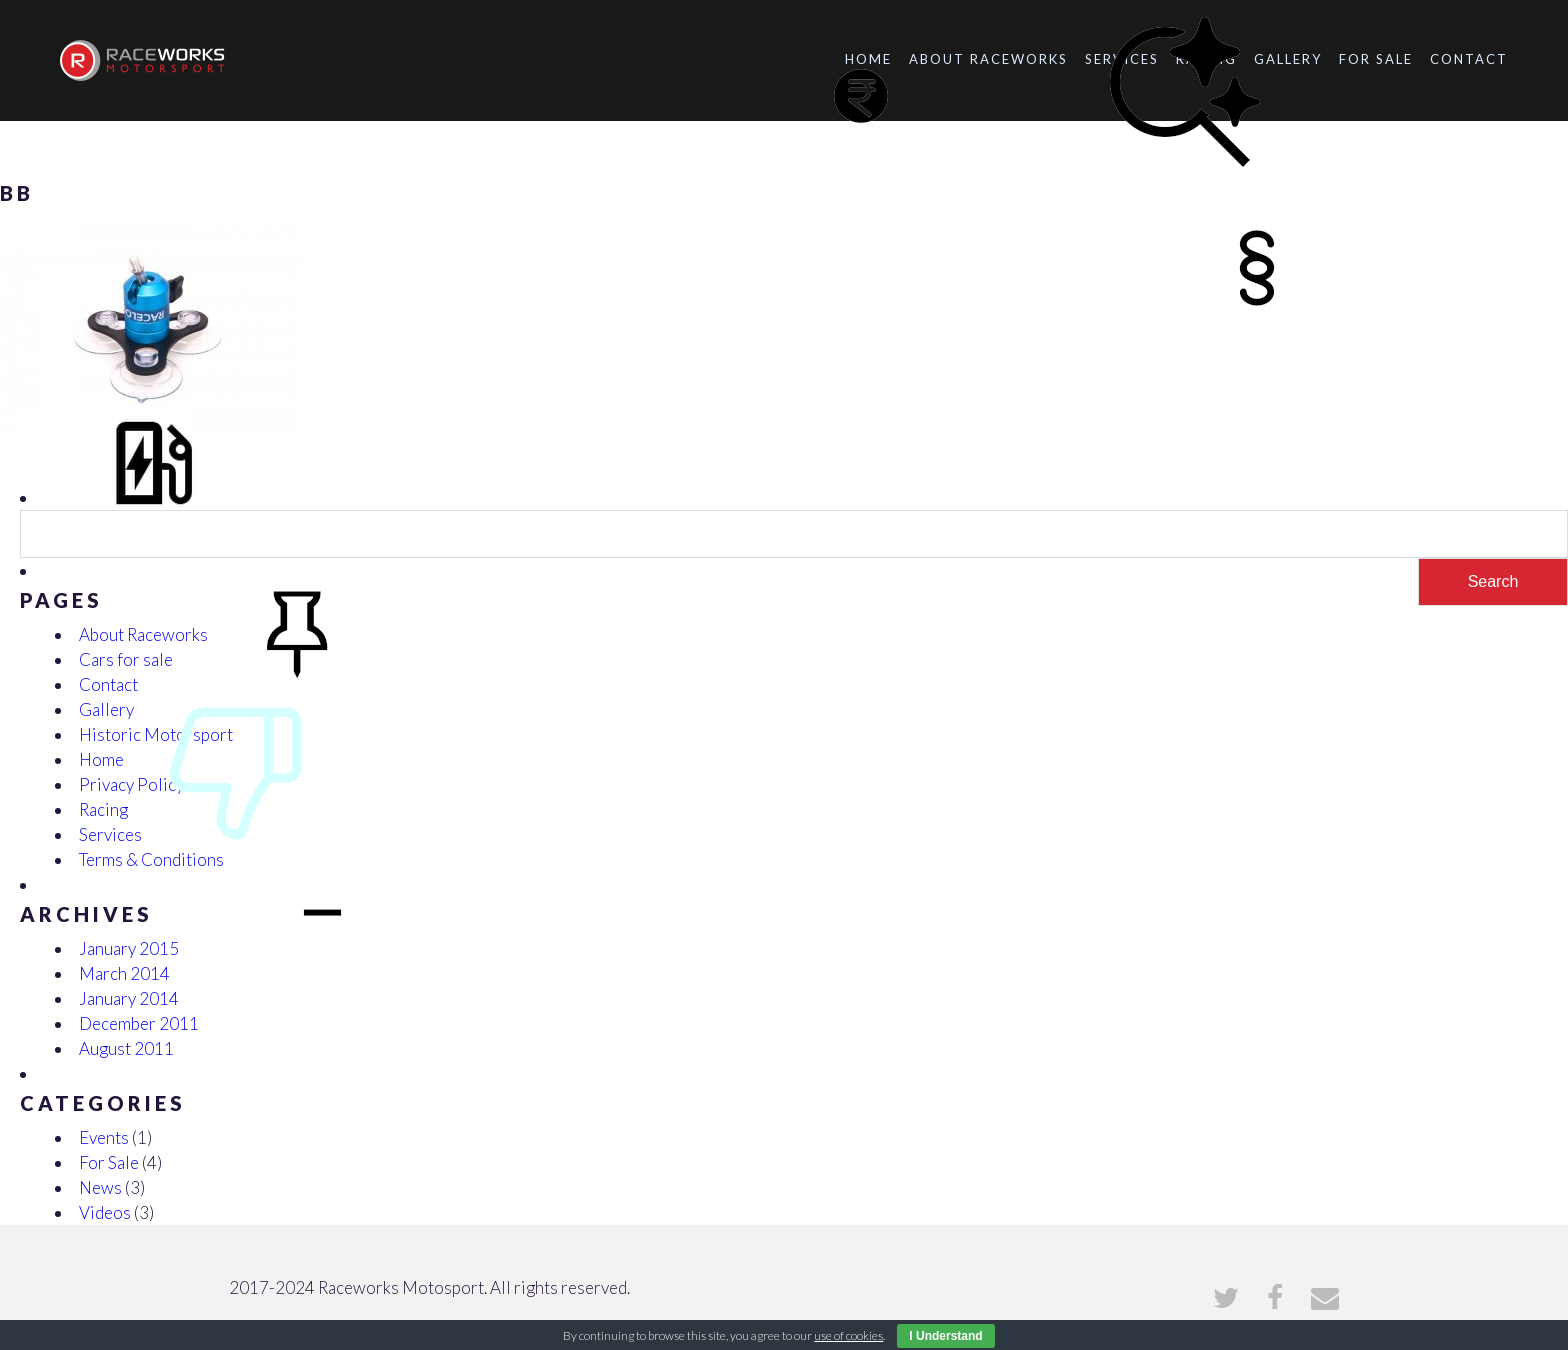 Image resolution: width=1568 pixels, height=1350 pixels. Describe the element at coordinates (235, 773) in the screenshot. I see `dislike or downvote content` at that location.